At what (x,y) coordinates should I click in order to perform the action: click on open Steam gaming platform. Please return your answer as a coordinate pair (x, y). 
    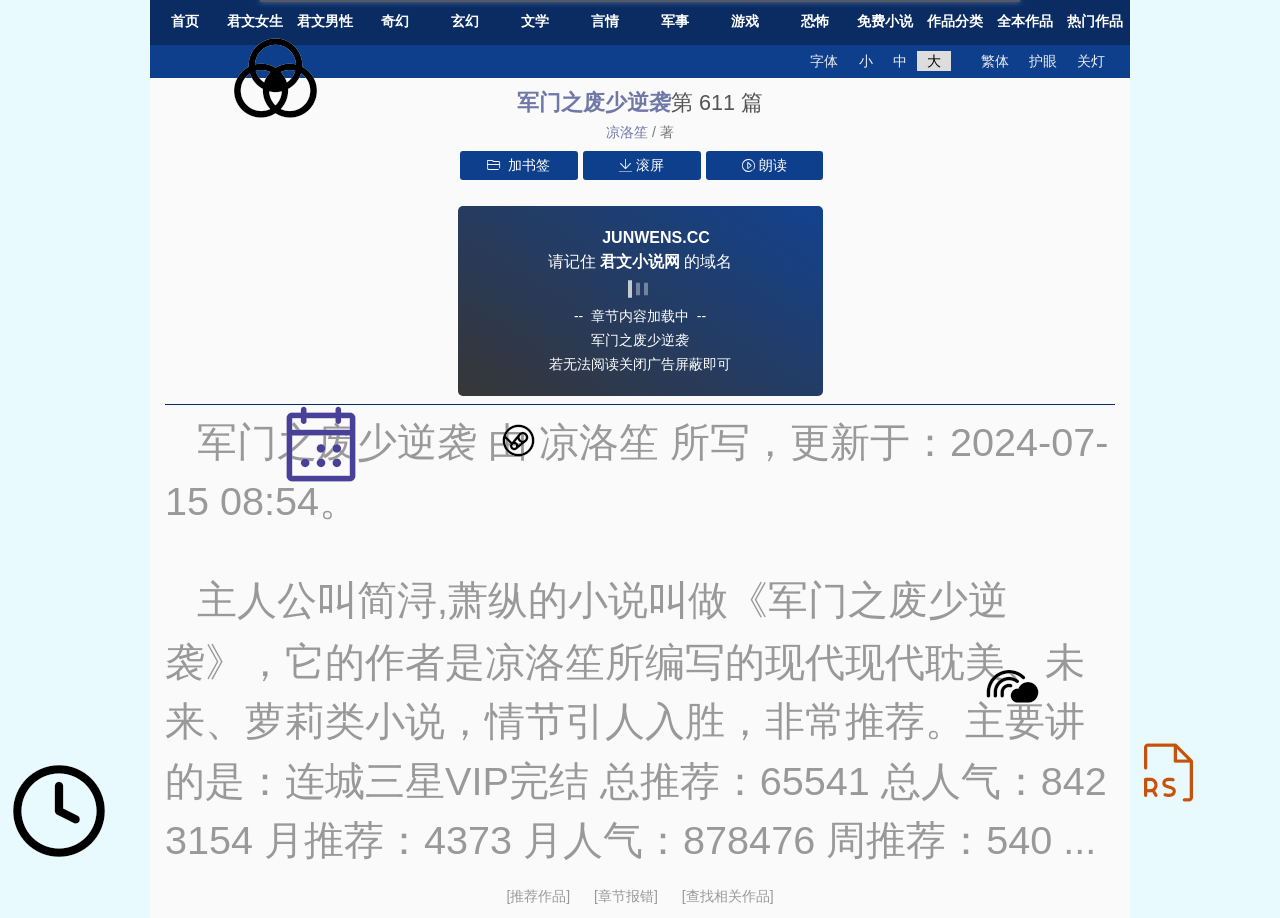
    Looking at the image, I should click on (518, 440).